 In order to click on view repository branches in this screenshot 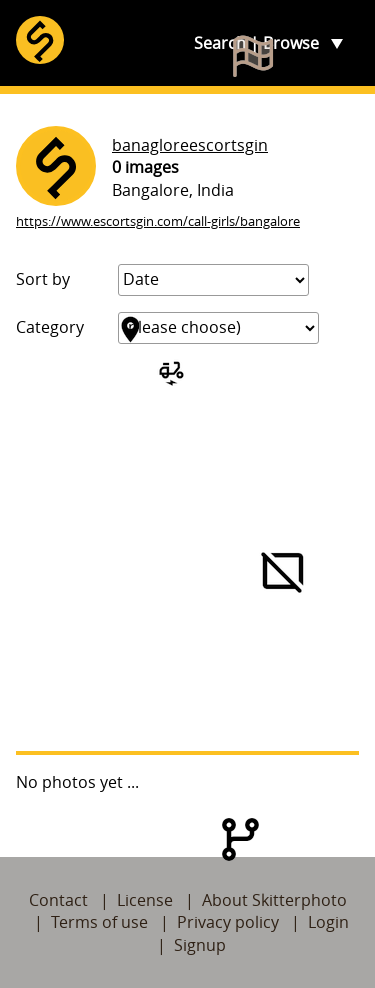, I will do `click(240, 839)`.